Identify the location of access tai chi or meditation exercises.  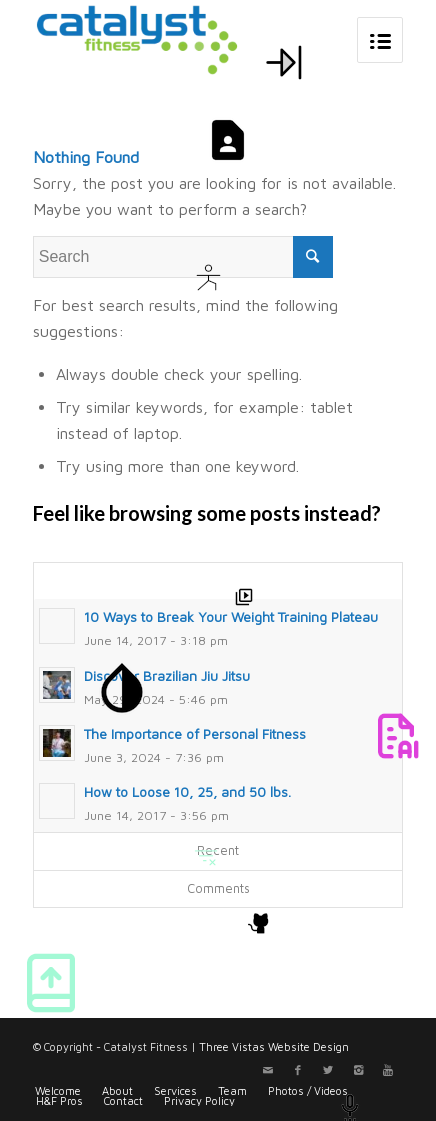
(208, 278).